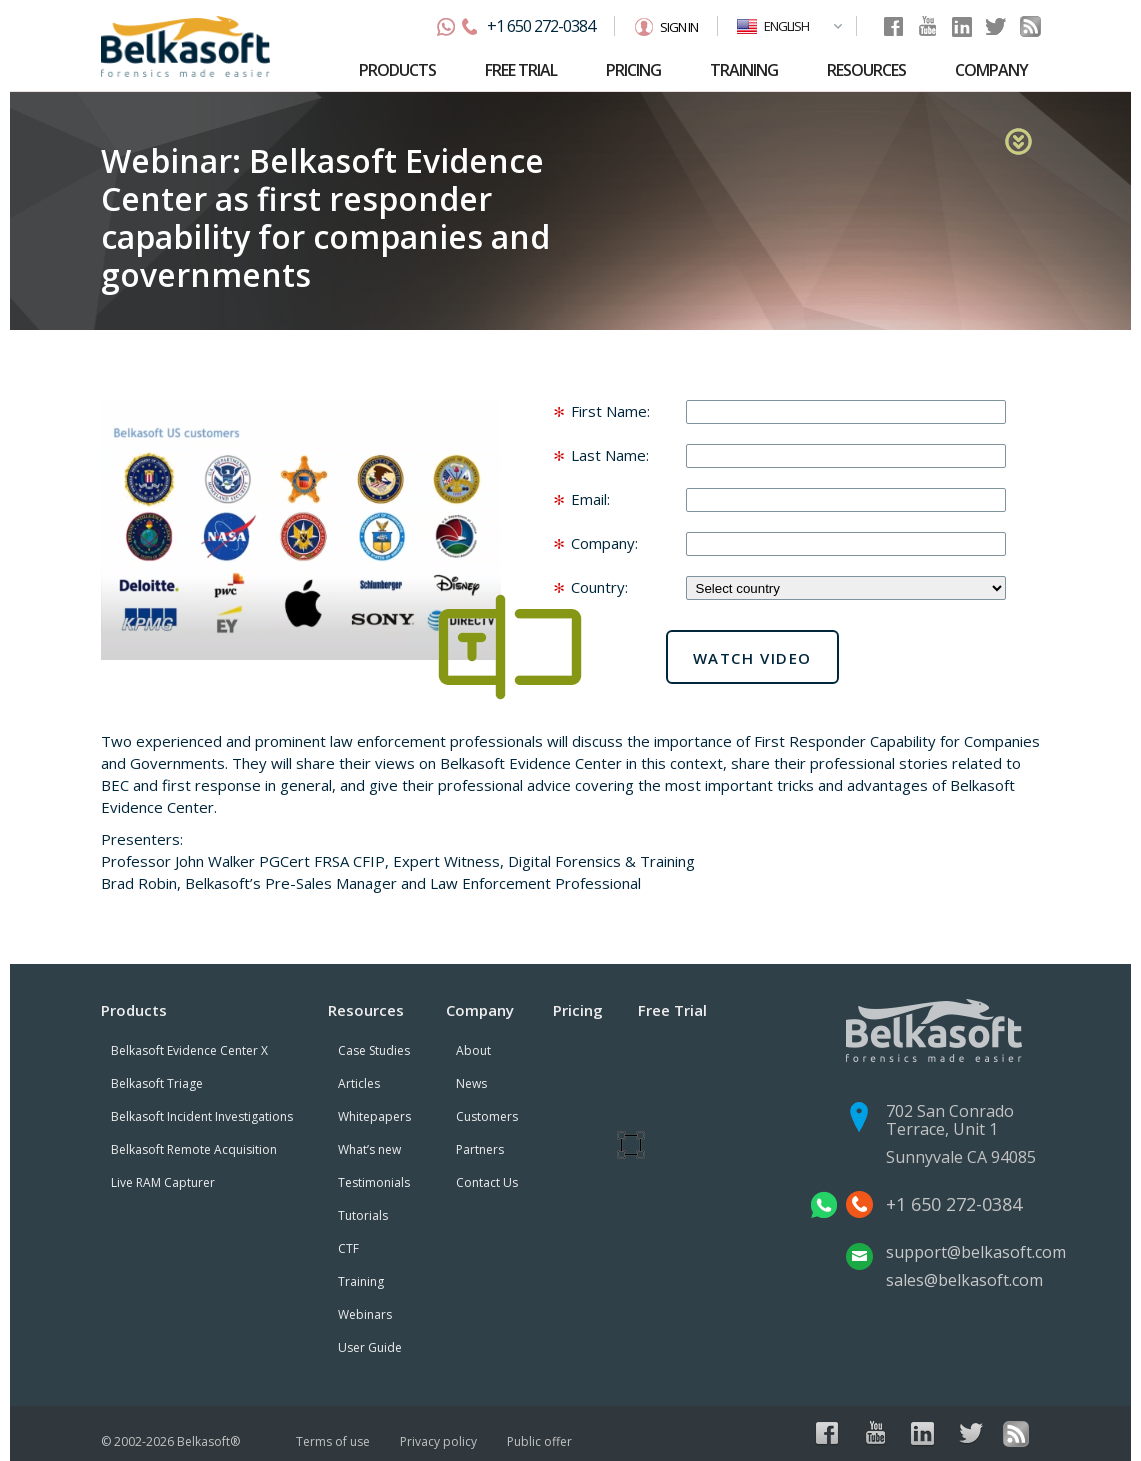  I want to click on expand all content below, so click(1018, 141).